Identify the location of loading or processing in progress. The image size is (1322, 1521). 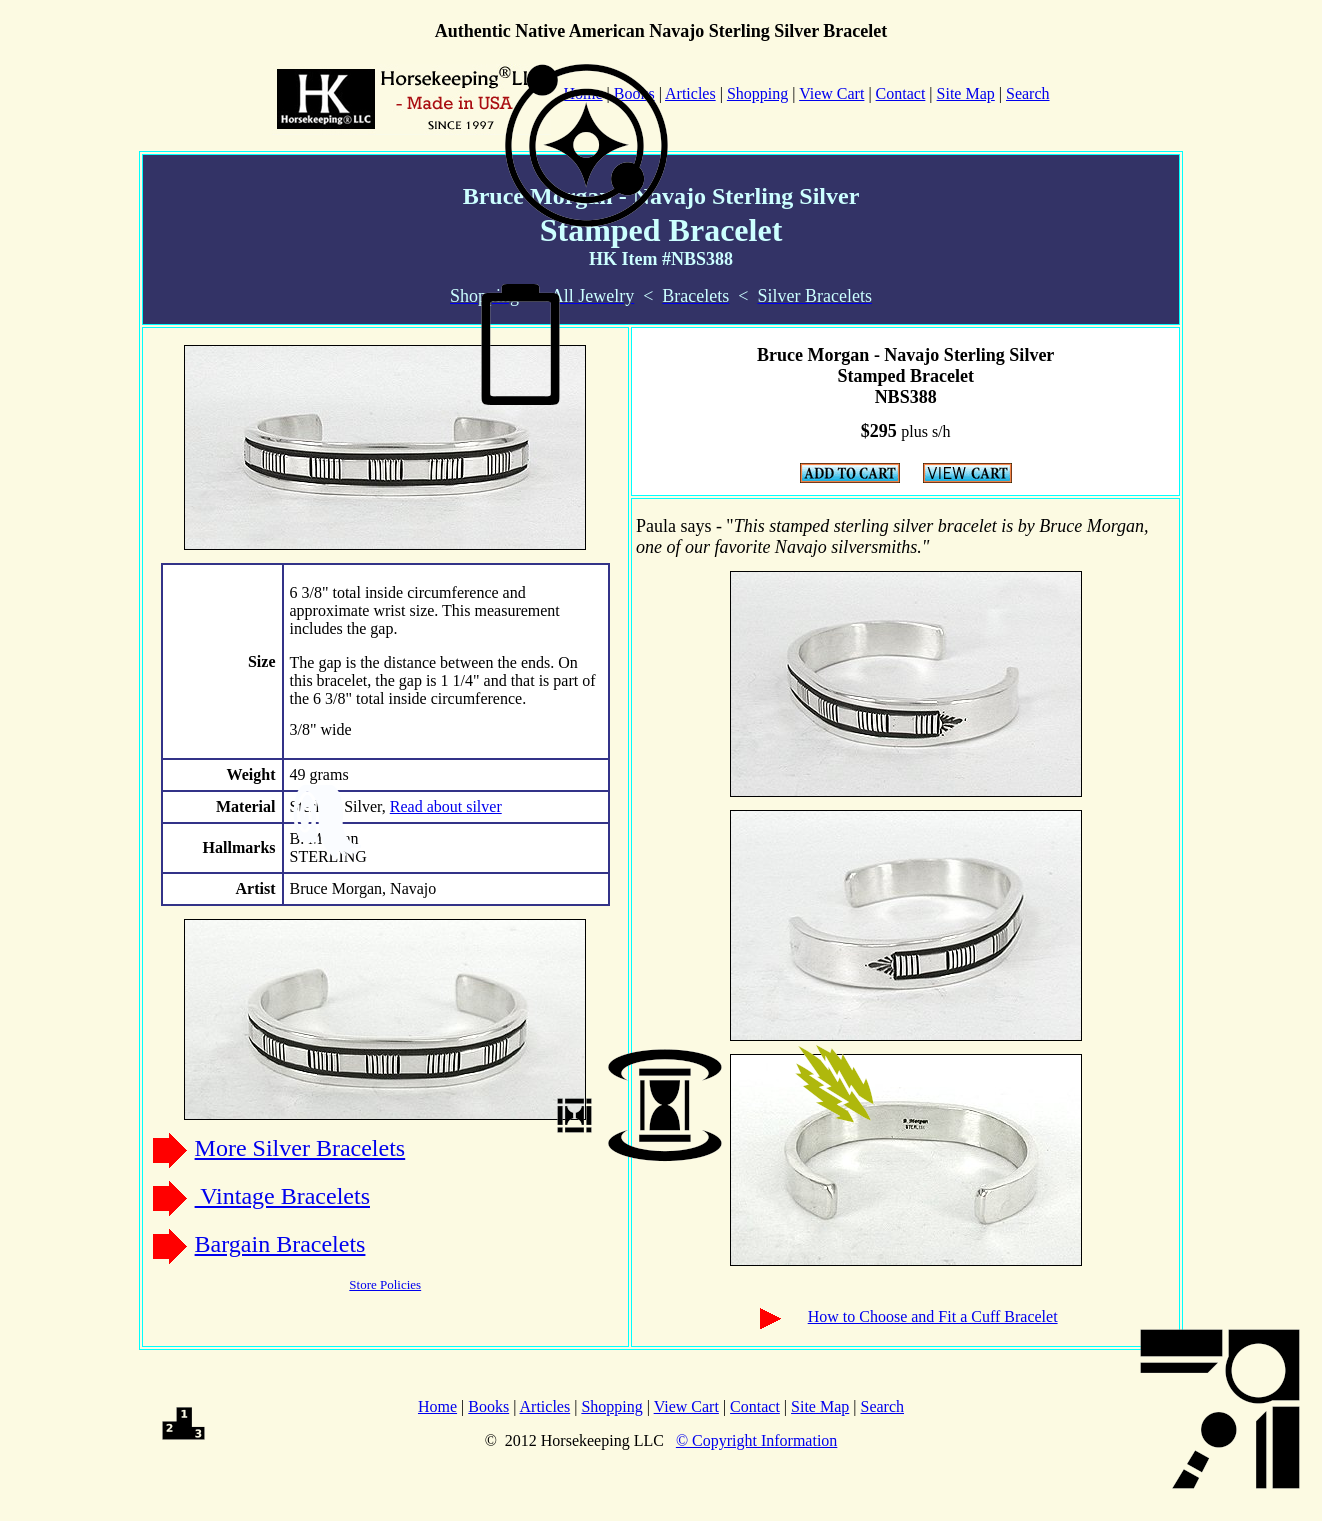
(574, 1115).